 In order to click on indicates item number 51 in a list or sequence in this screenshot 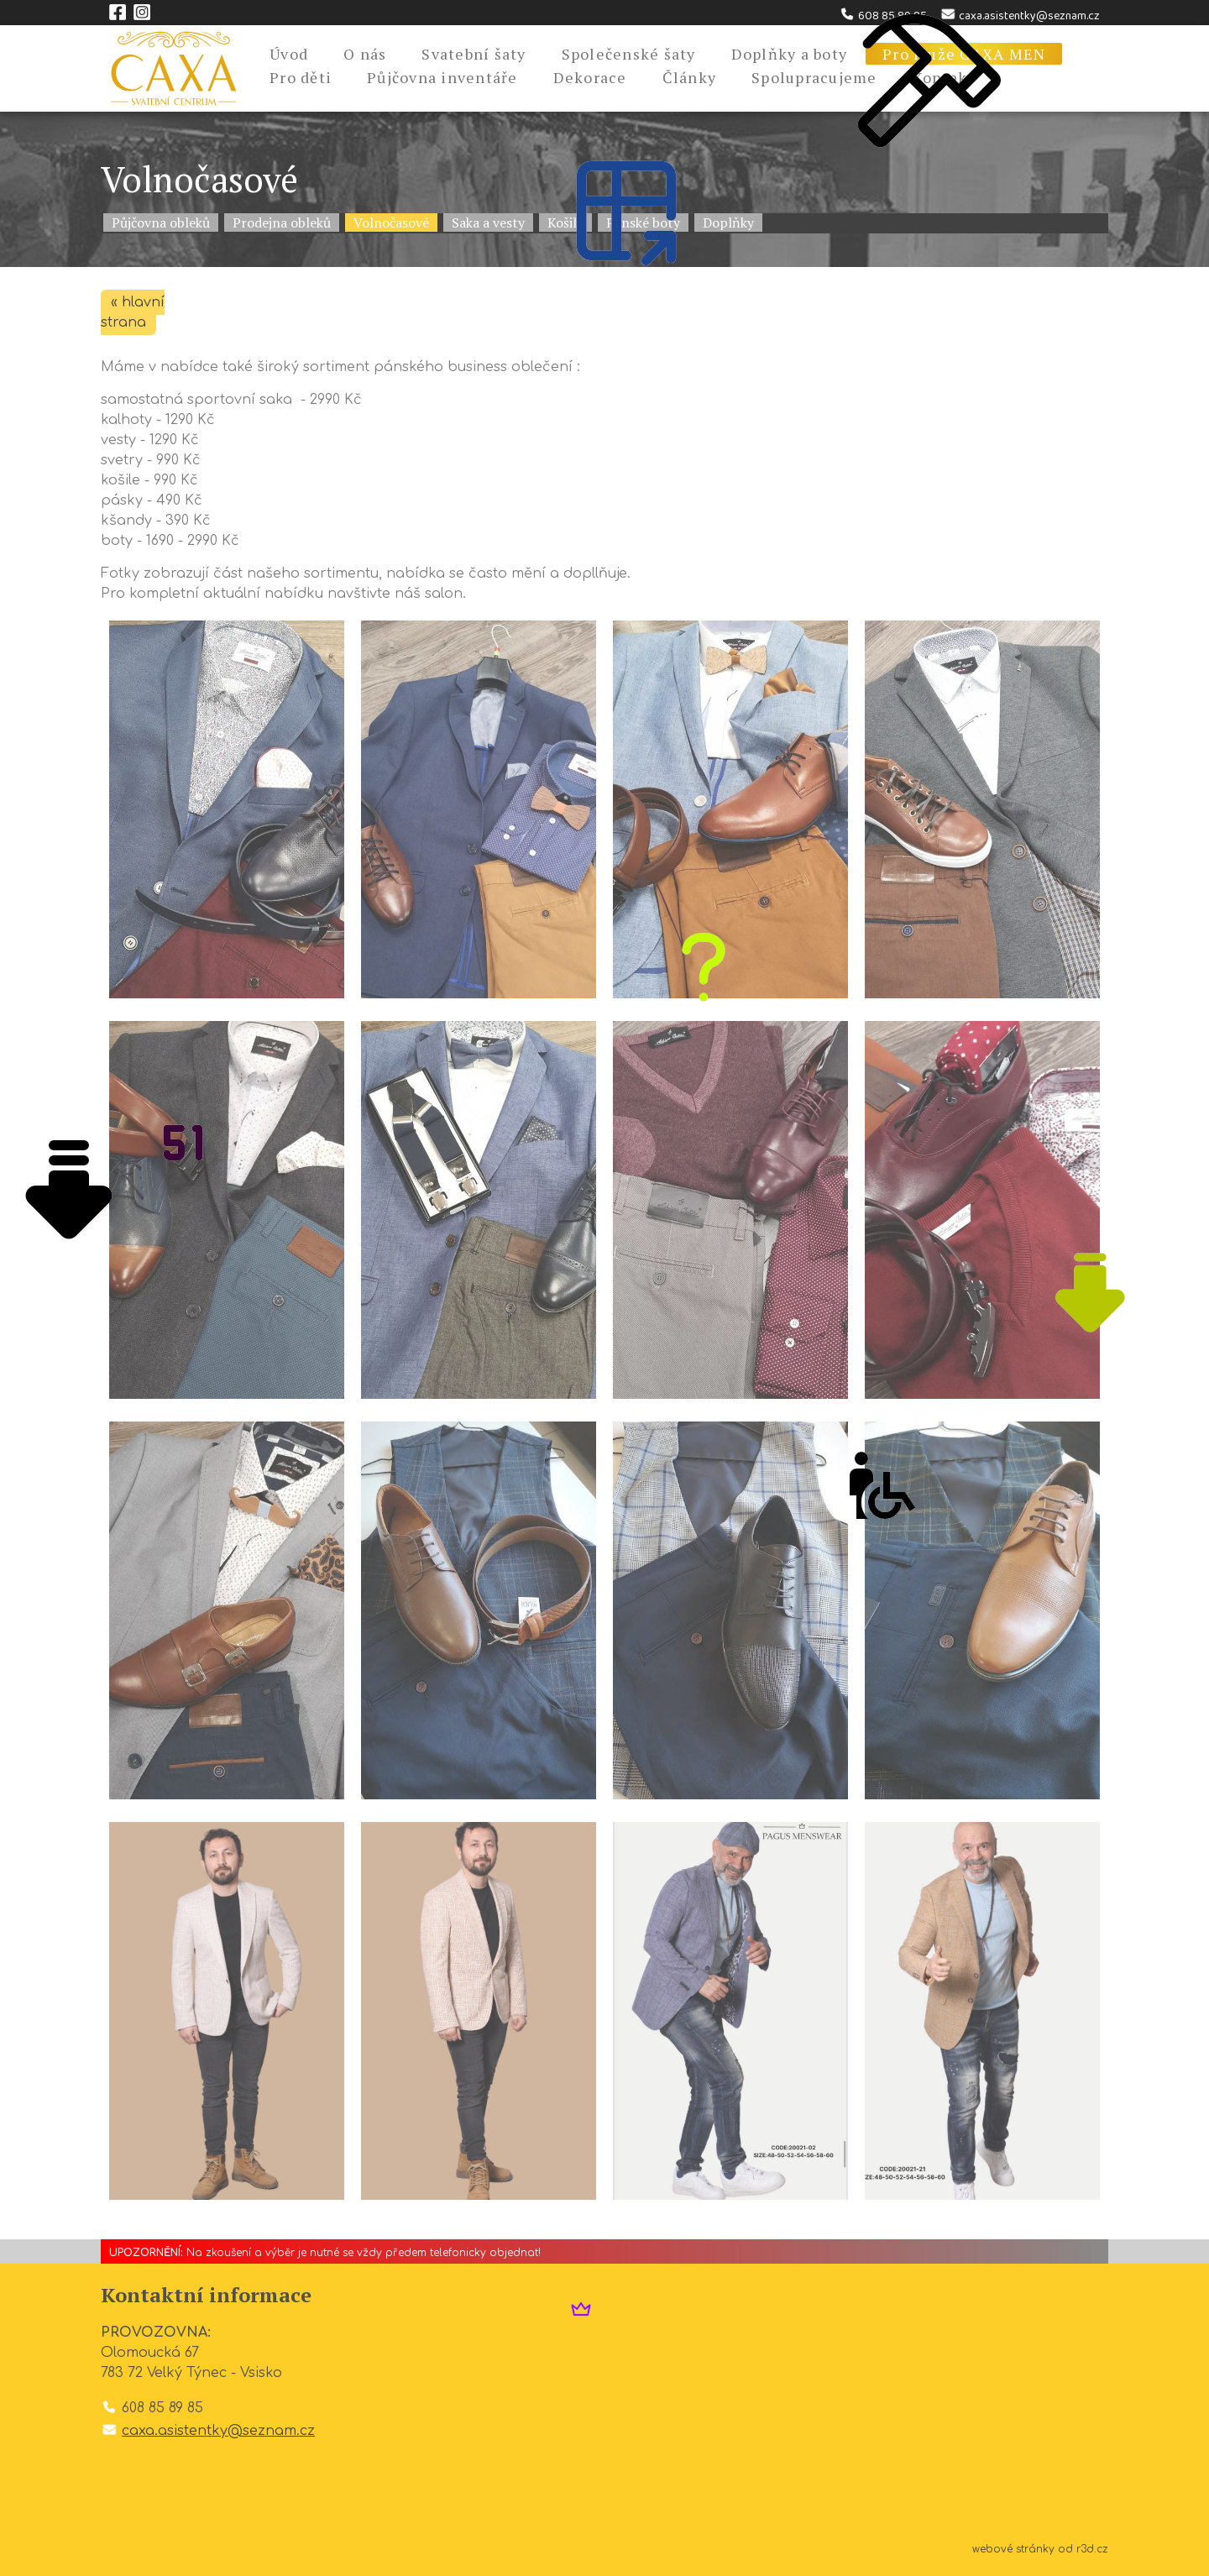, I will do `click(185, 1143)`.